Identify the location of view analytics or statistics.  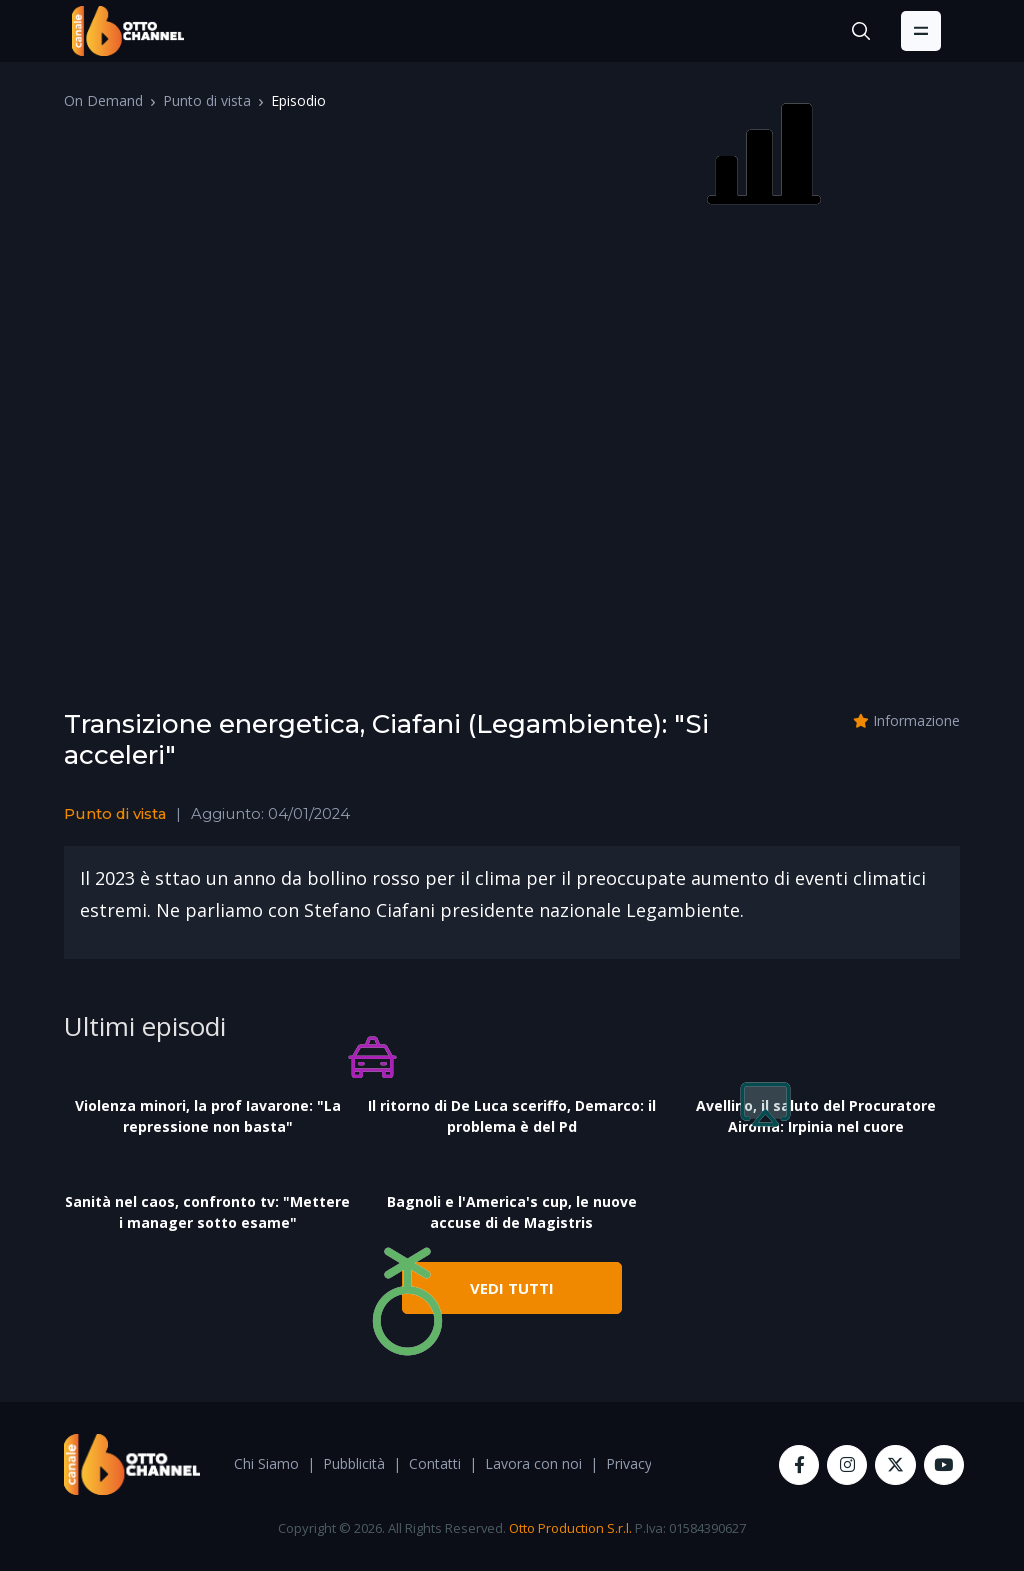
(764, 156).